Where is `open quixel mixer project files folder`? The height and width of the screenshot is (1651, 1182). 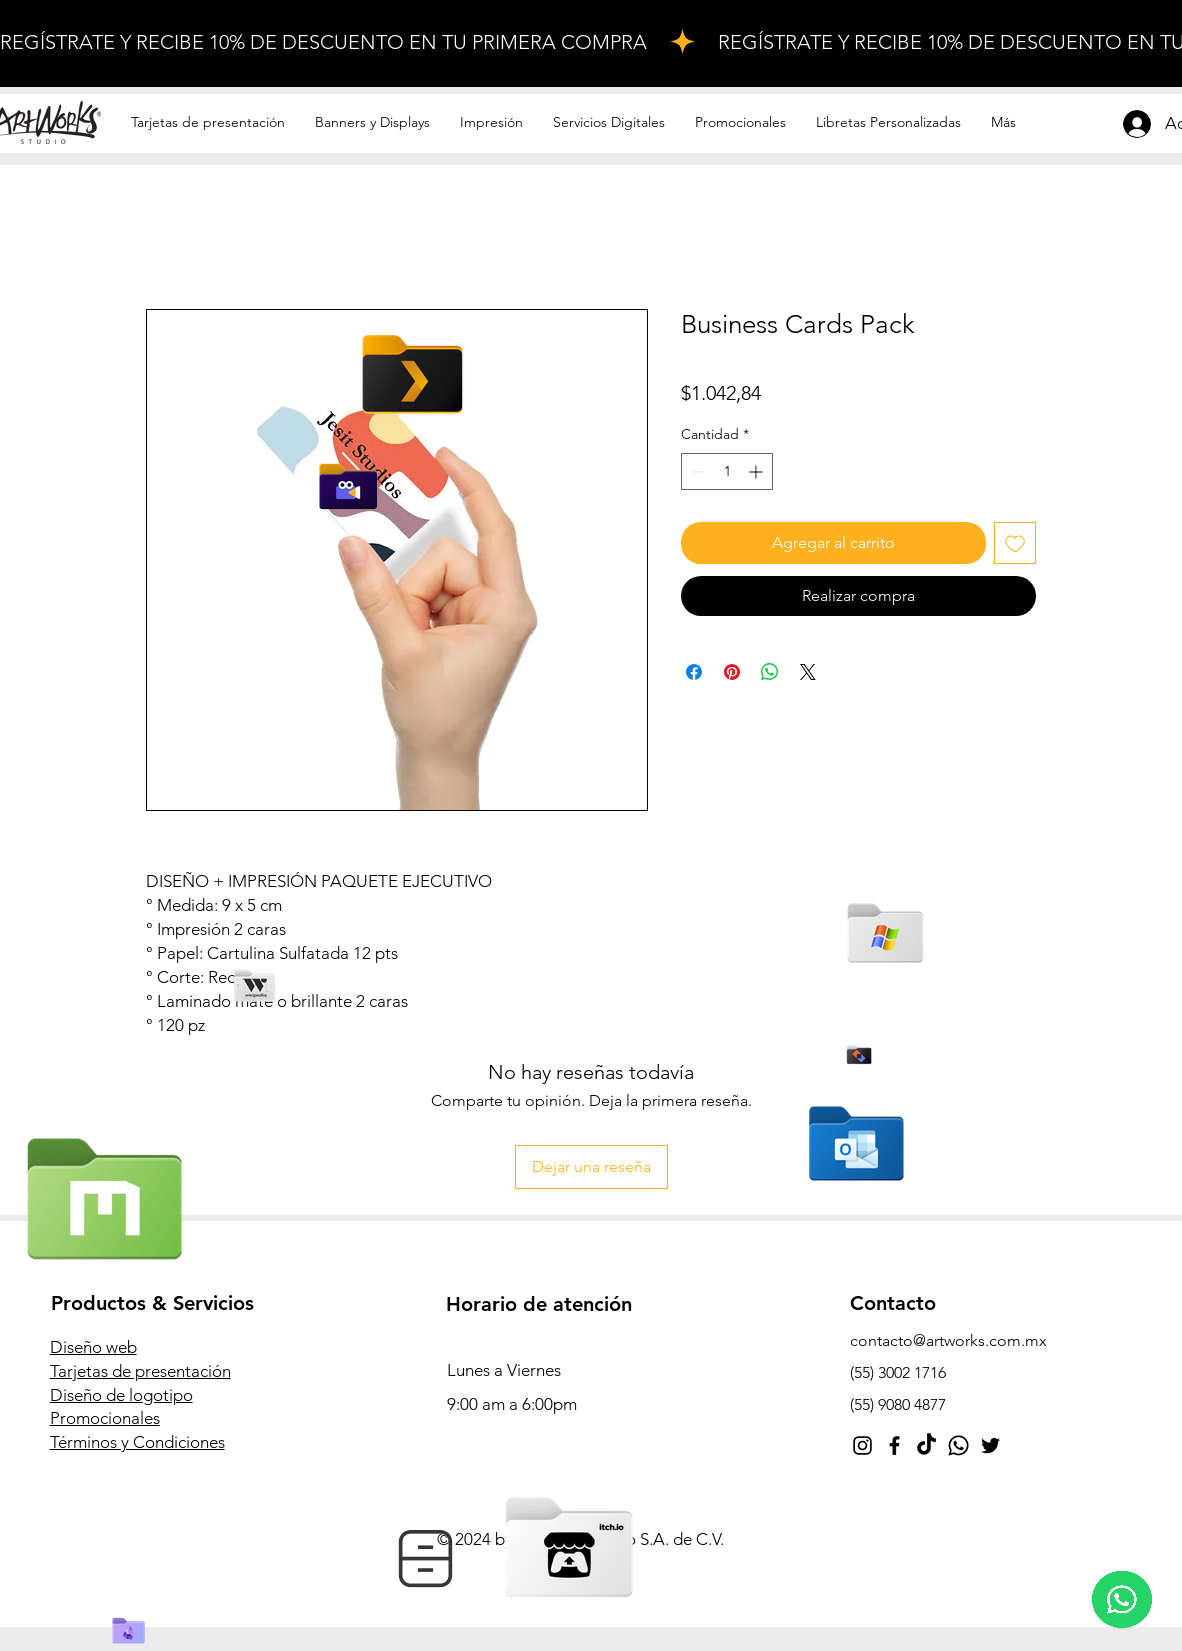 open quixel mixer project files folder is located at coordinates (104, 1203).